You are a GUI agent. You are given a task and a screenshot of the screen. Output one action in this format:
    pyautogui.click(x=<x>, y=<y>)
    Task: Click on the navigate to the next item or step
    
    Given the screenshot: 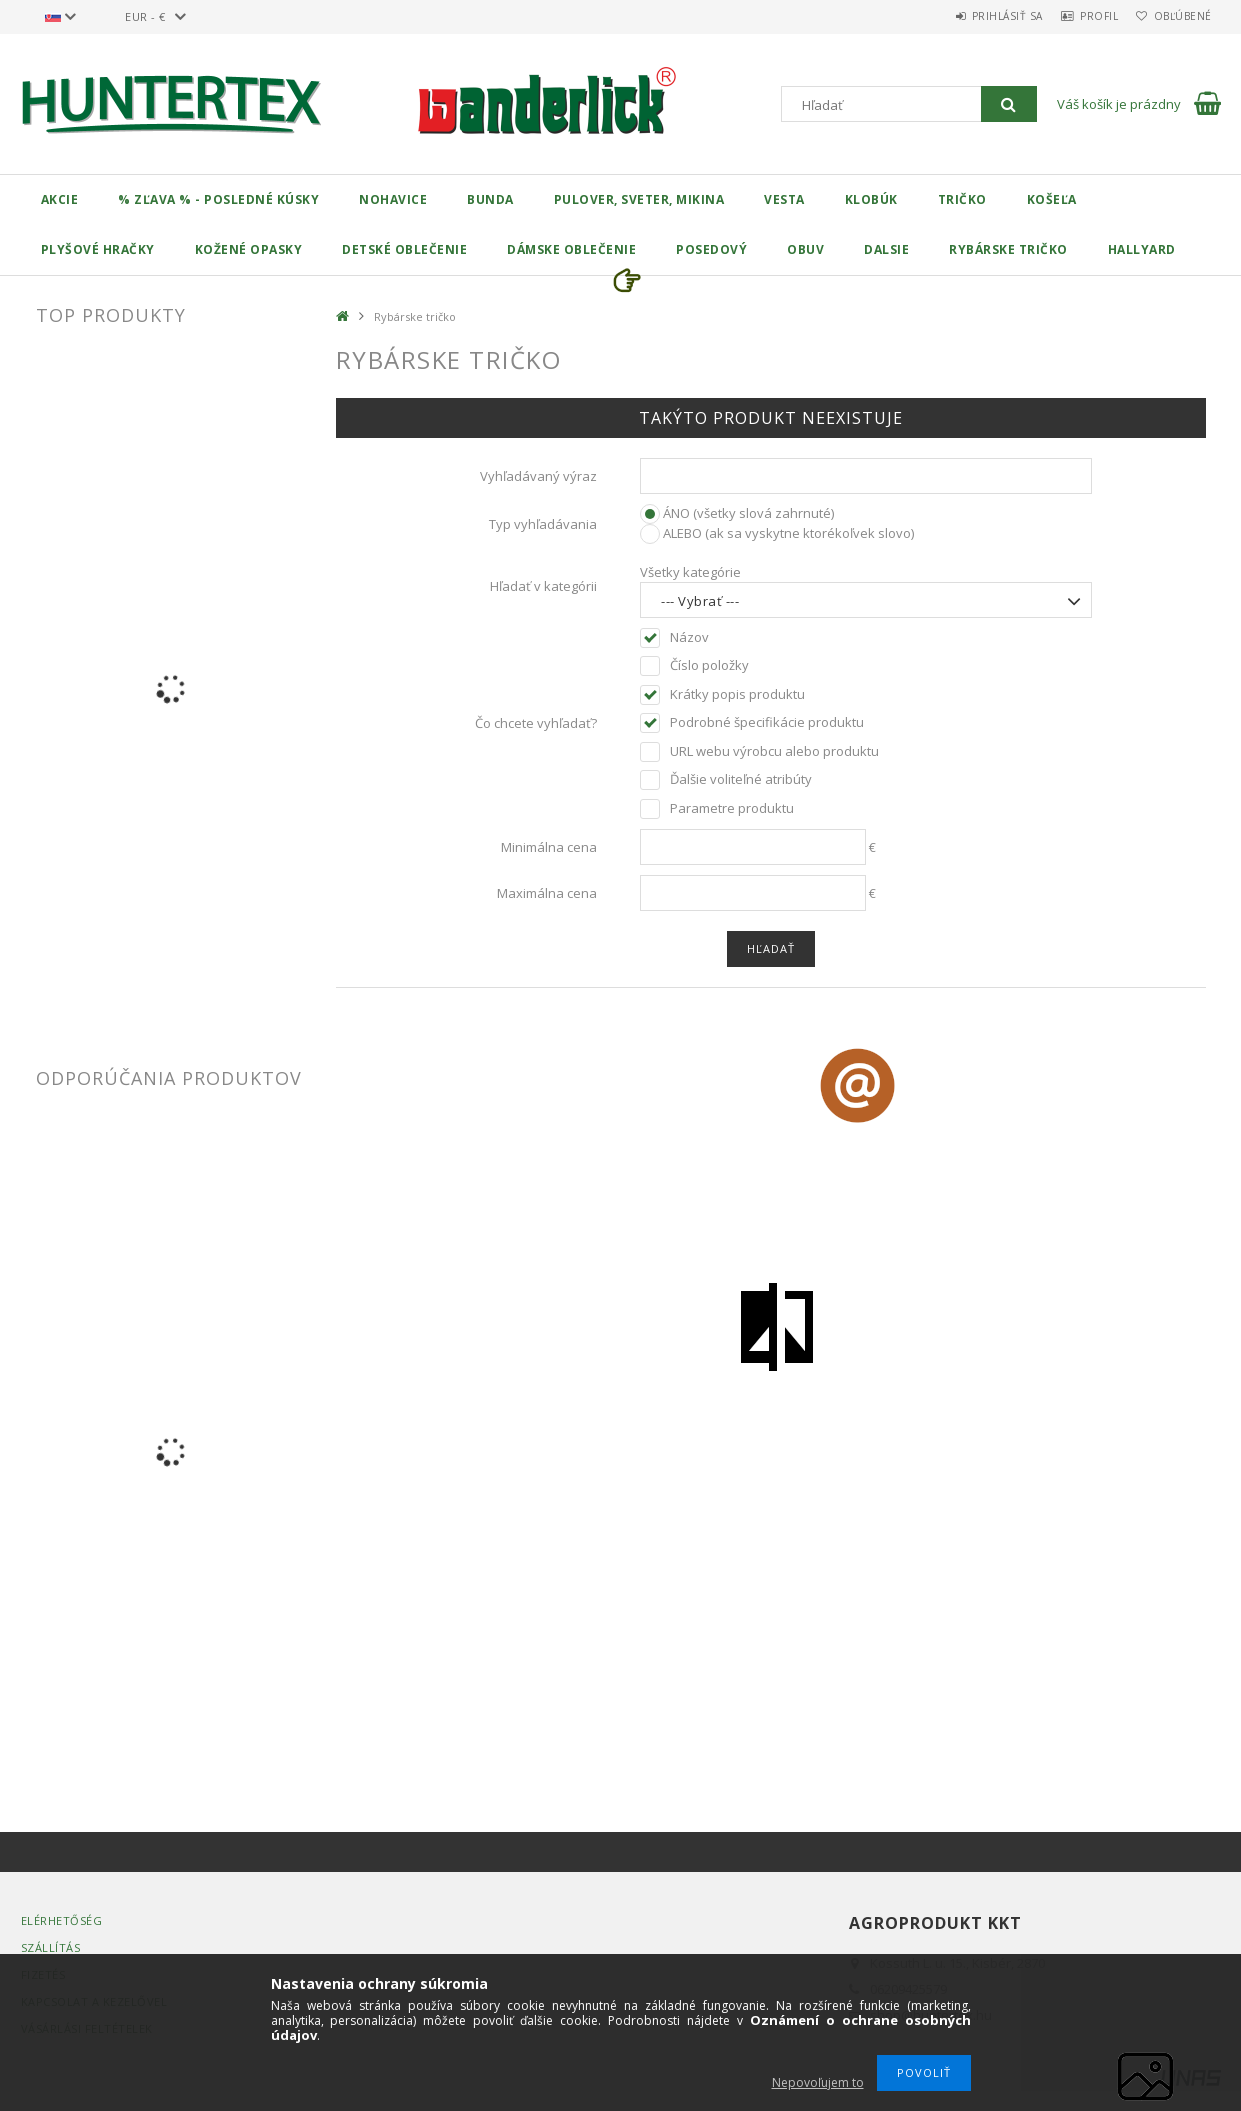 What is the action you would take?
    pyautogui.click(x=626, y=280)
    